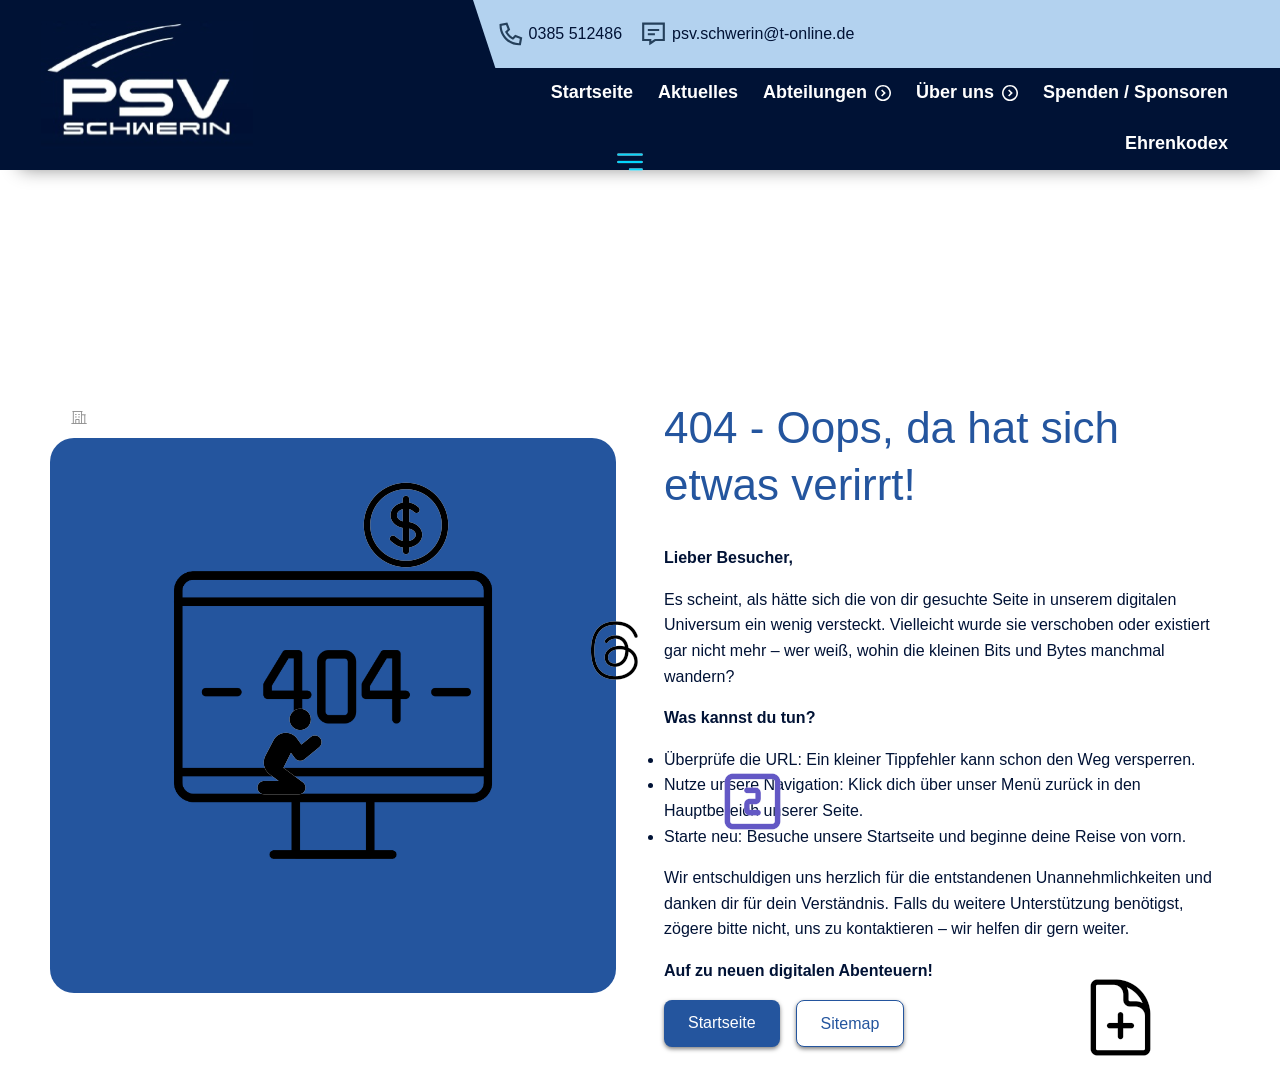  Describe the element at coordinates (406, 525) in the screenshot. I see `view account balance or financial information` at that location.